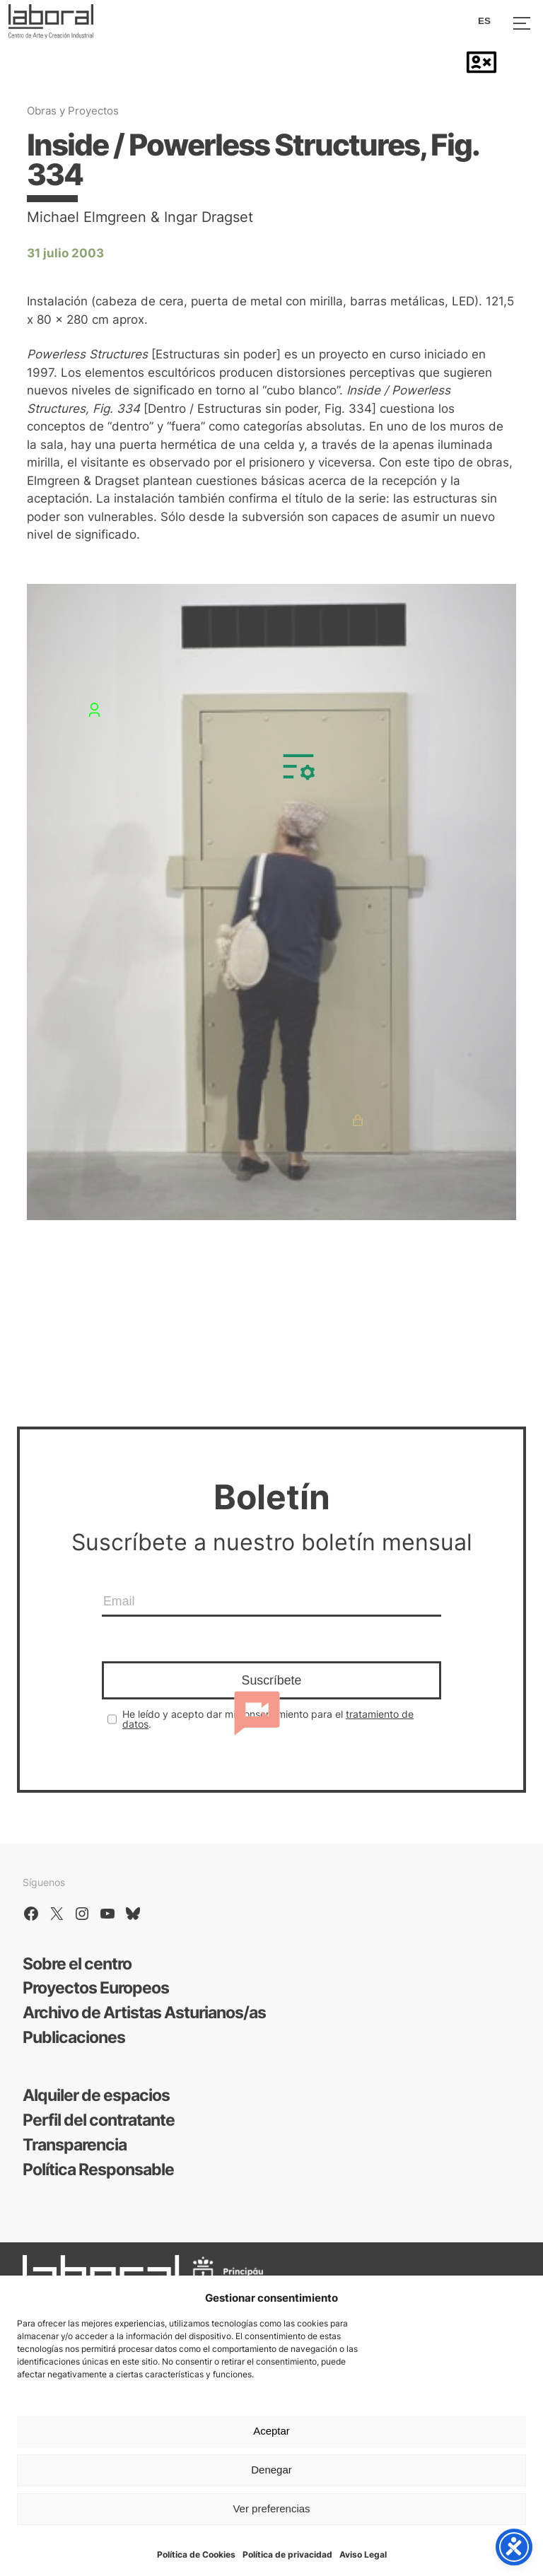  Describe the element at coordinates (298, 766) in the screenshot. I see `access list or menu settings` at that location.